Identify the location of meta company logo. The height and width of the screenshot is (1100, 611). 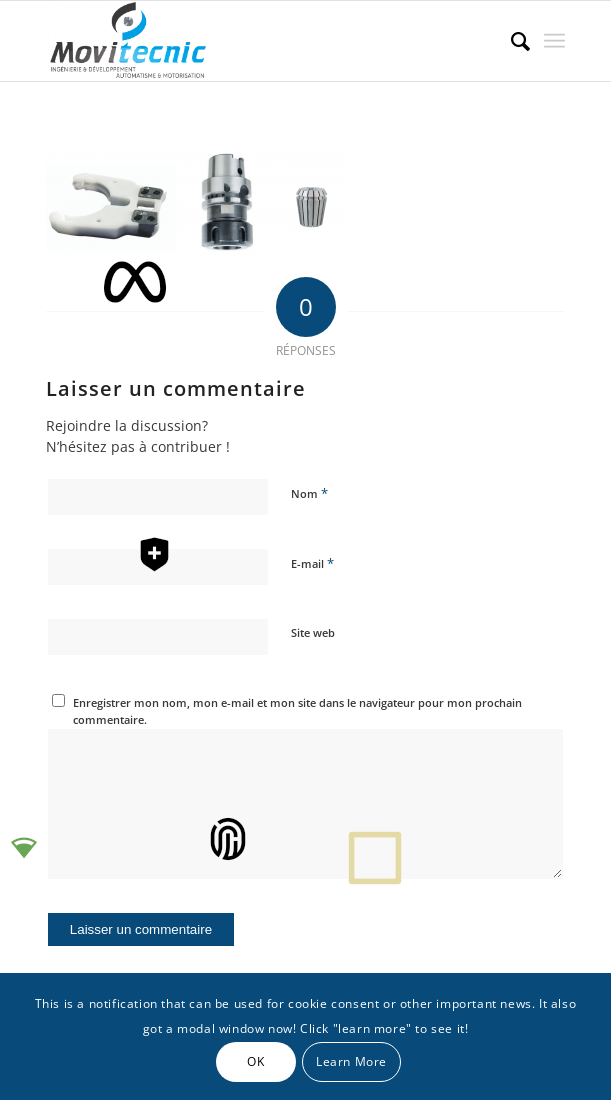
(135, 282).